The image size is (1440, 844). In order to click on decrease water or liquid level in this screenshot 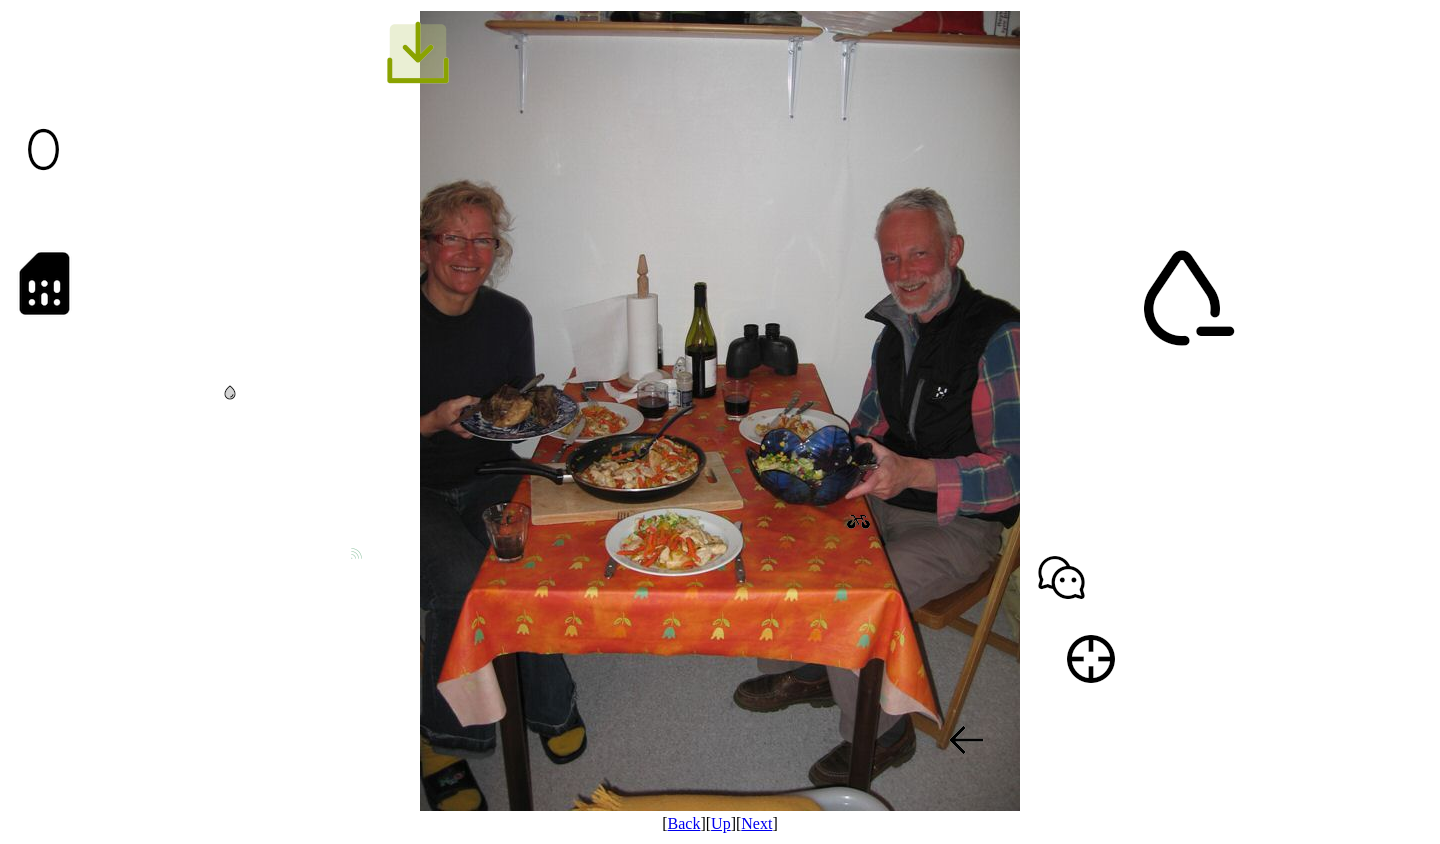, I will do `click(1182, 298)`.